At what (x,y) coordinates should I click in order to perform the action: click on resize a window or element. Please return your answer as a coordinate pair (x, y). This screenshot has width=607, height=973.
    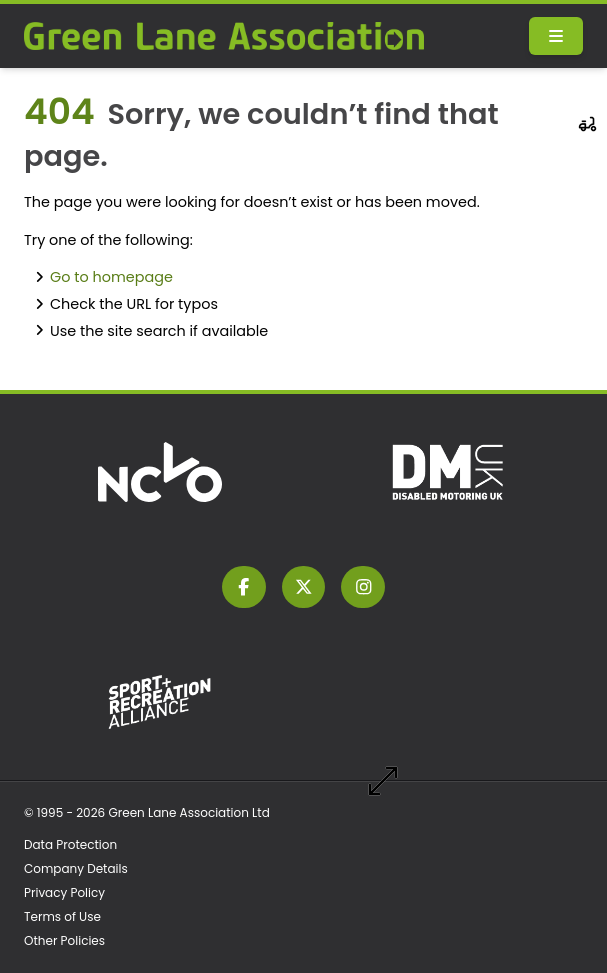
    Looking at the image, I should click on (383, 781).